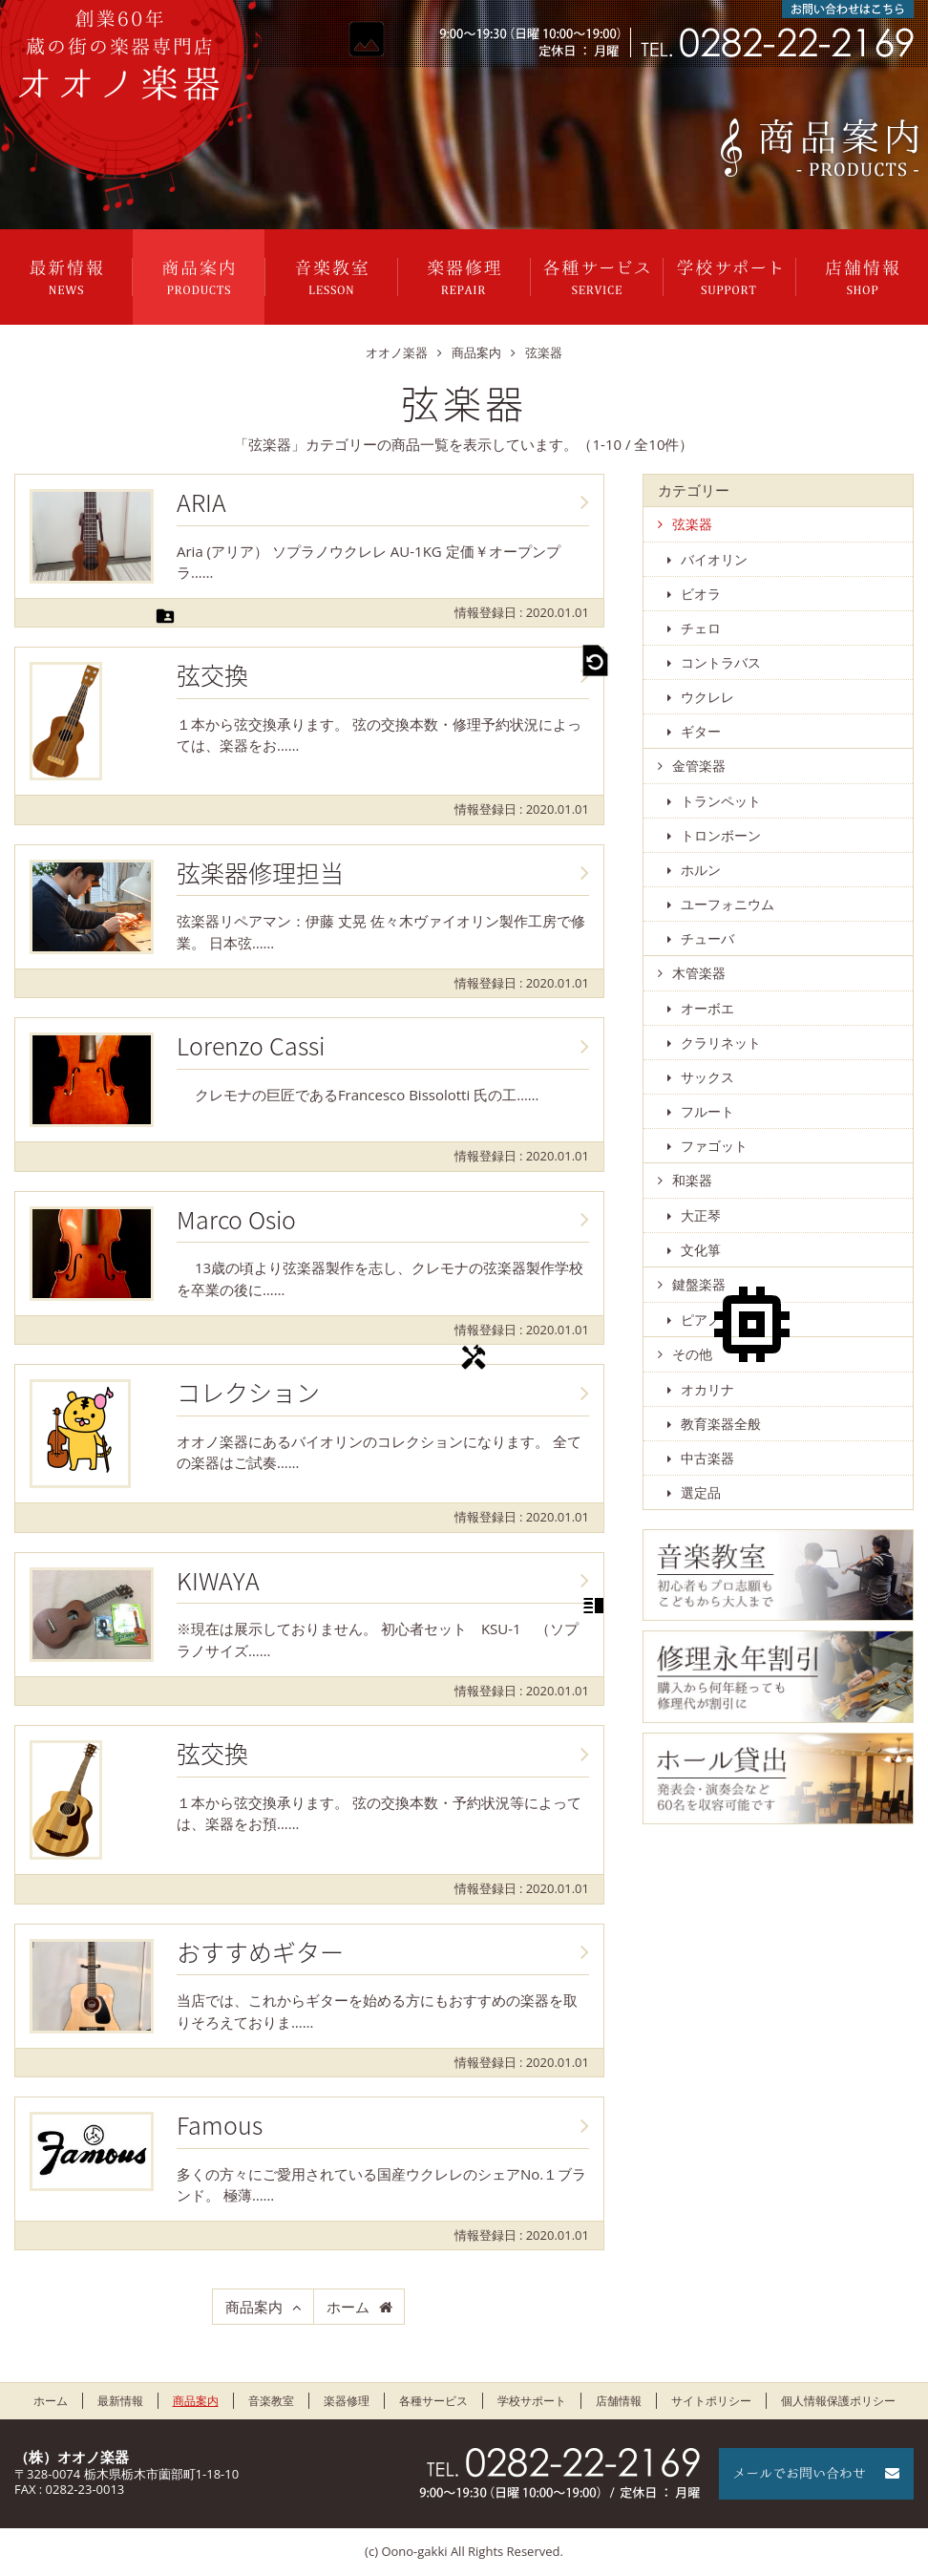 The height and width of the screenshot is (2576, 928). I want to click on toggle vertical split view layout, so click(594, 1606).